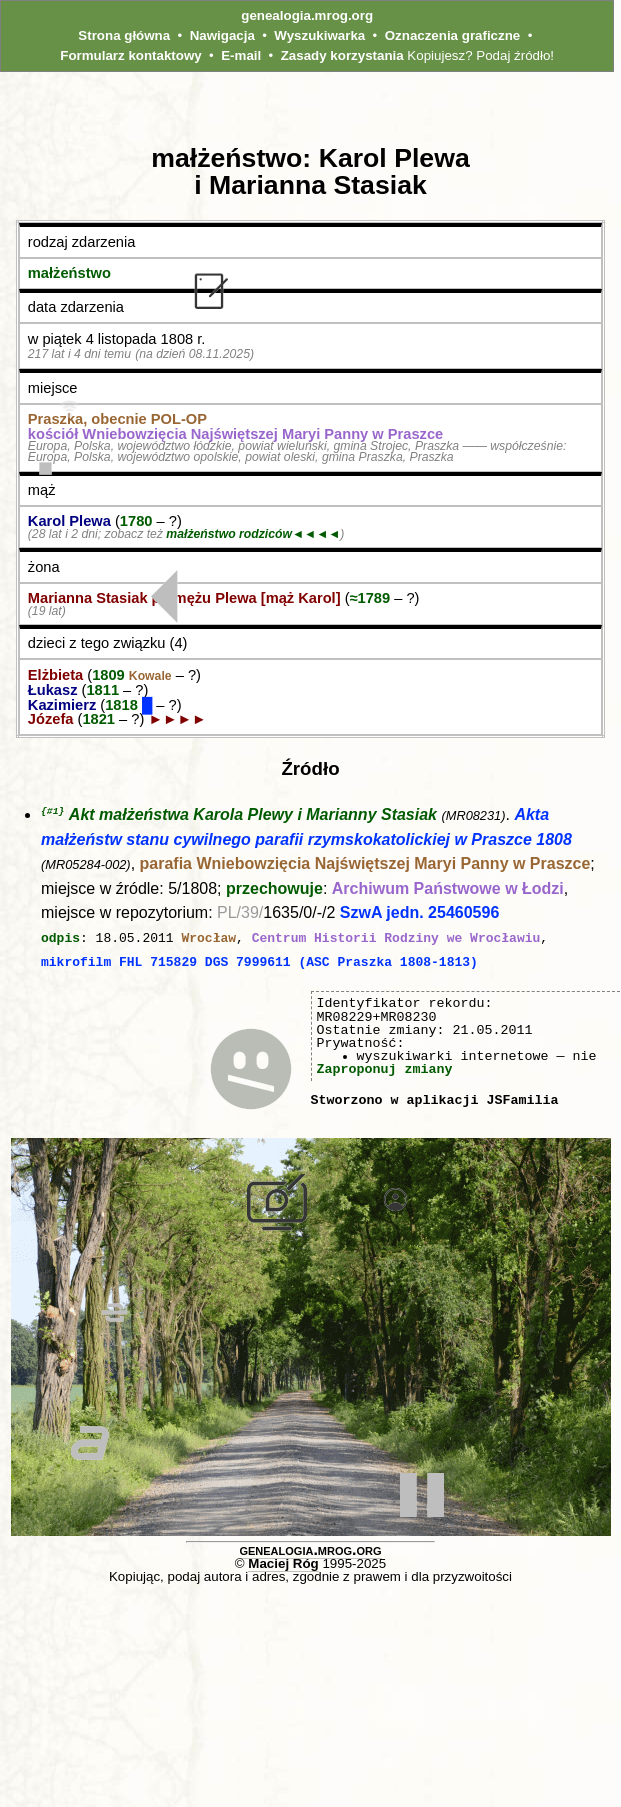 Image resolution: width=621 pixels, height=1807 pixels. I want to click on view user accounts or profiles, so click(395, 1199).